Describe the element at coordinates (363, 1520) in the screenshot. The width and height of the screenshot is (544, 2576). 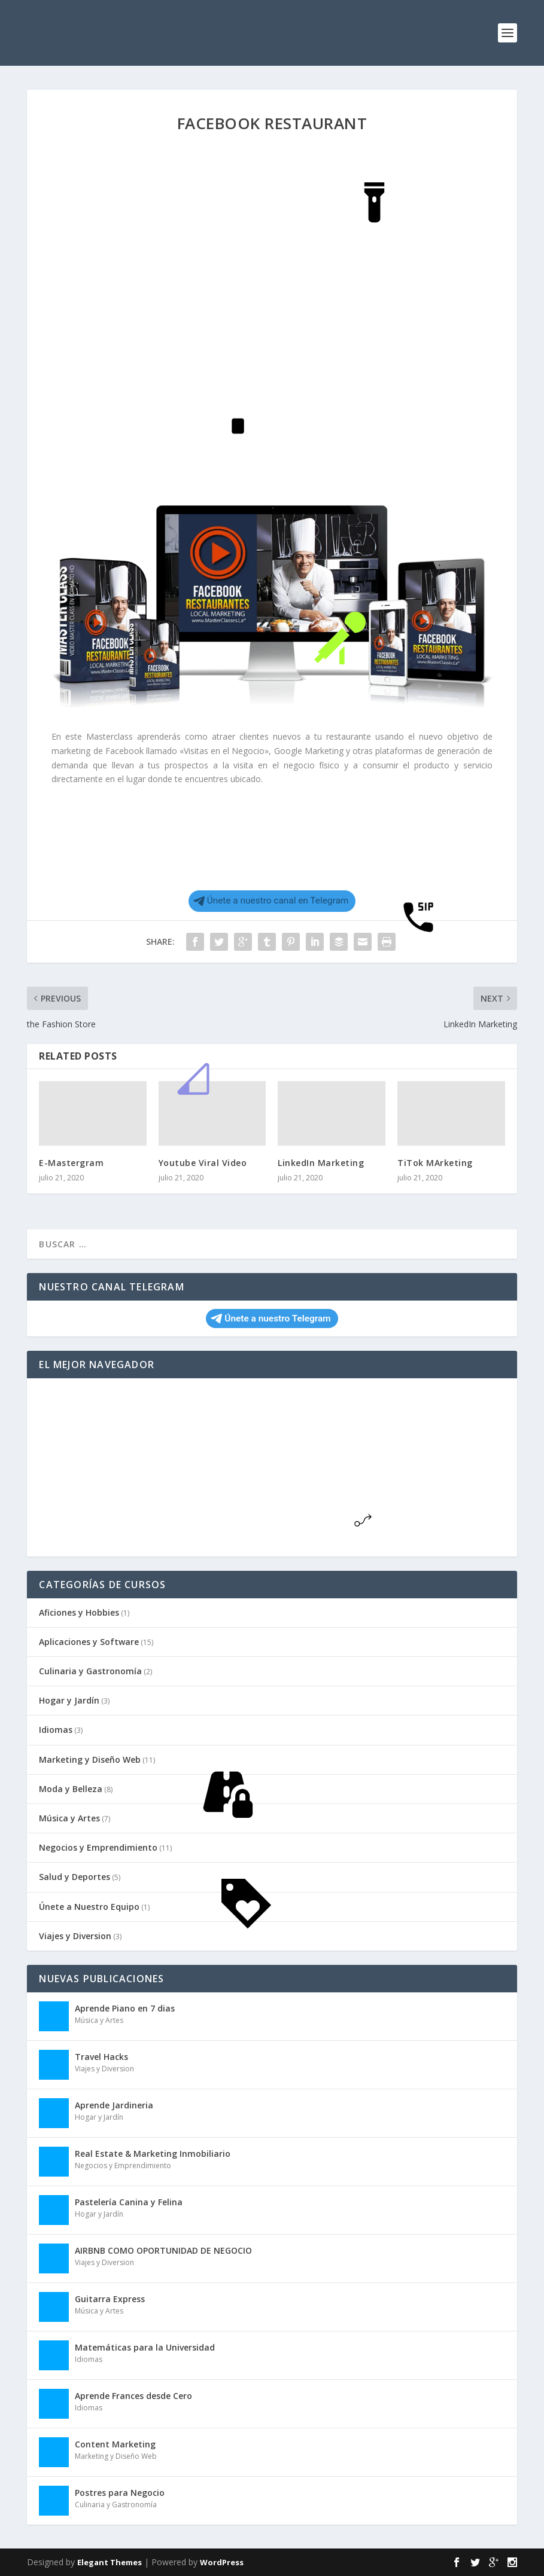
I see `indicates a workflow or process flow direction` at that location.